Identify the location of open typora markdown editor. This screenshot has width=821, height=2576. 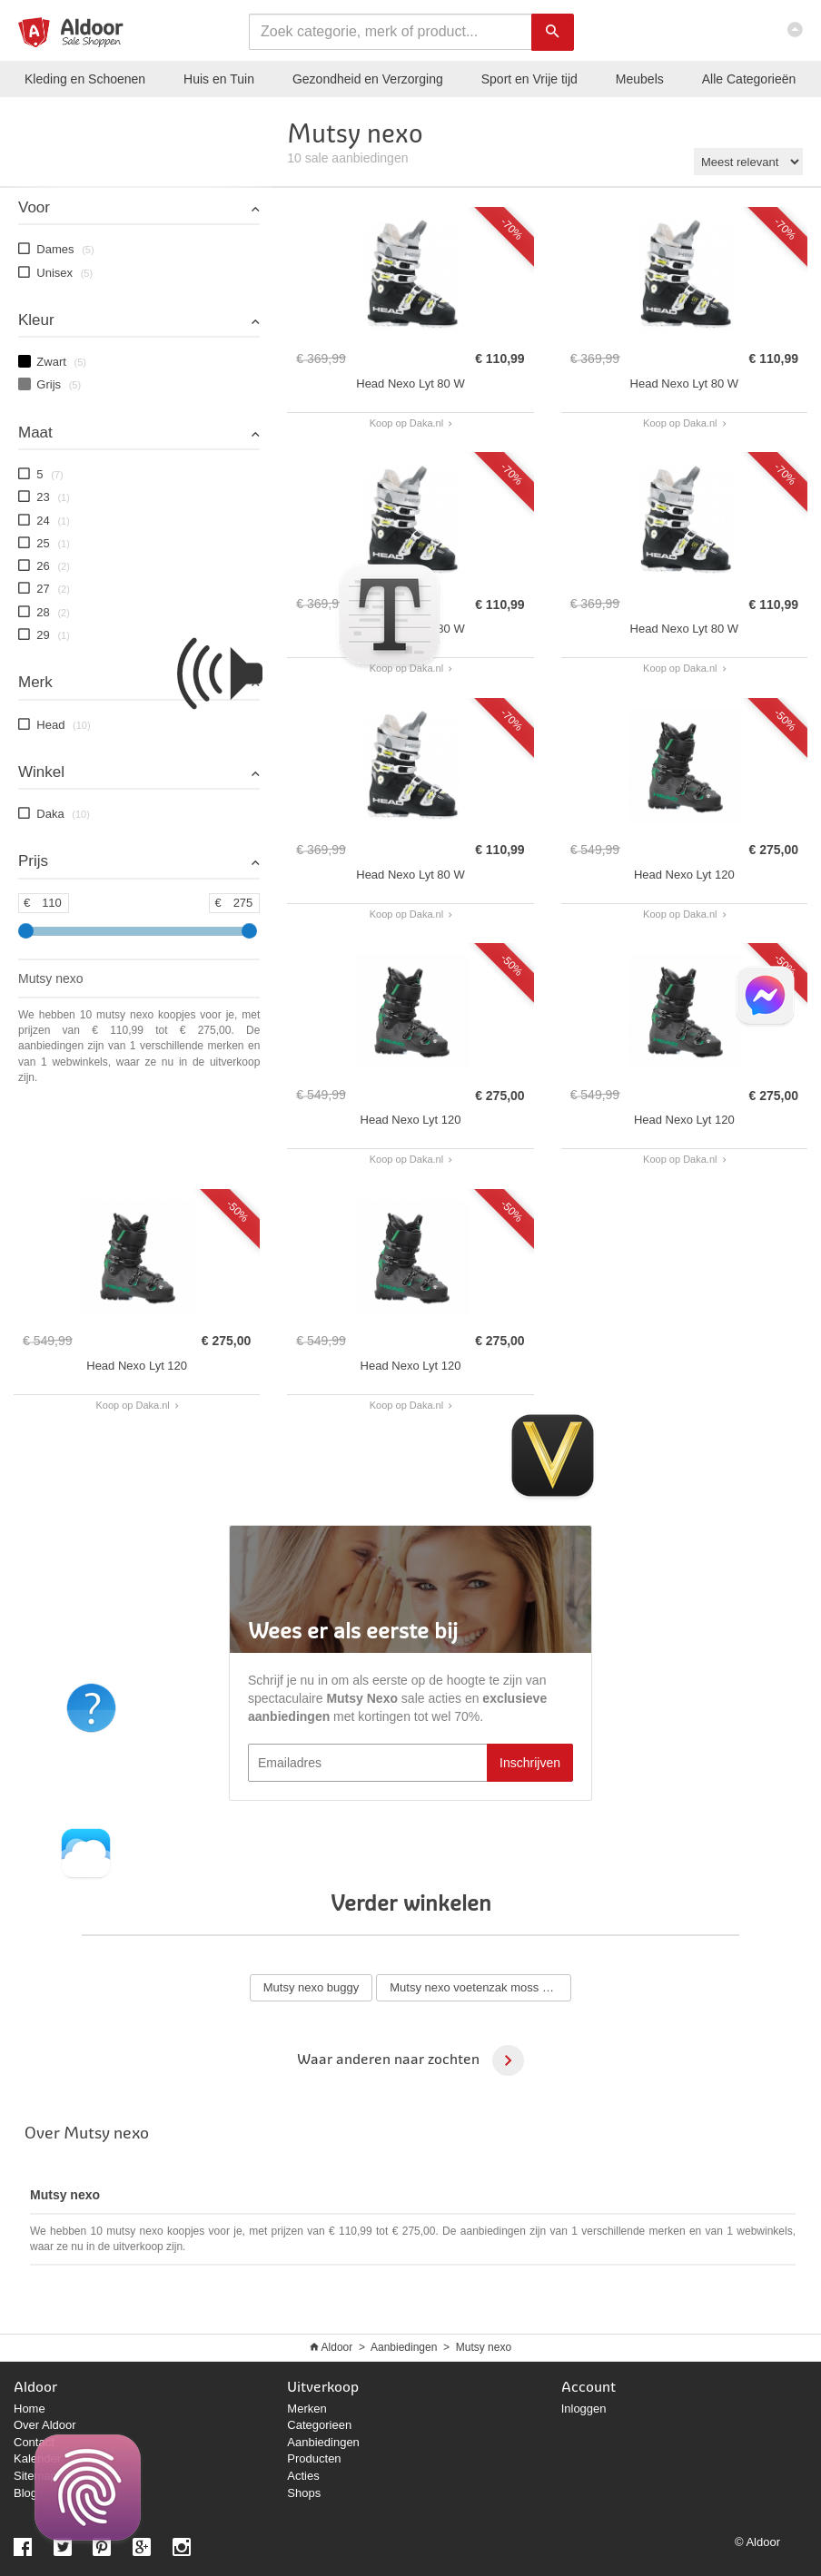
(390, 615).